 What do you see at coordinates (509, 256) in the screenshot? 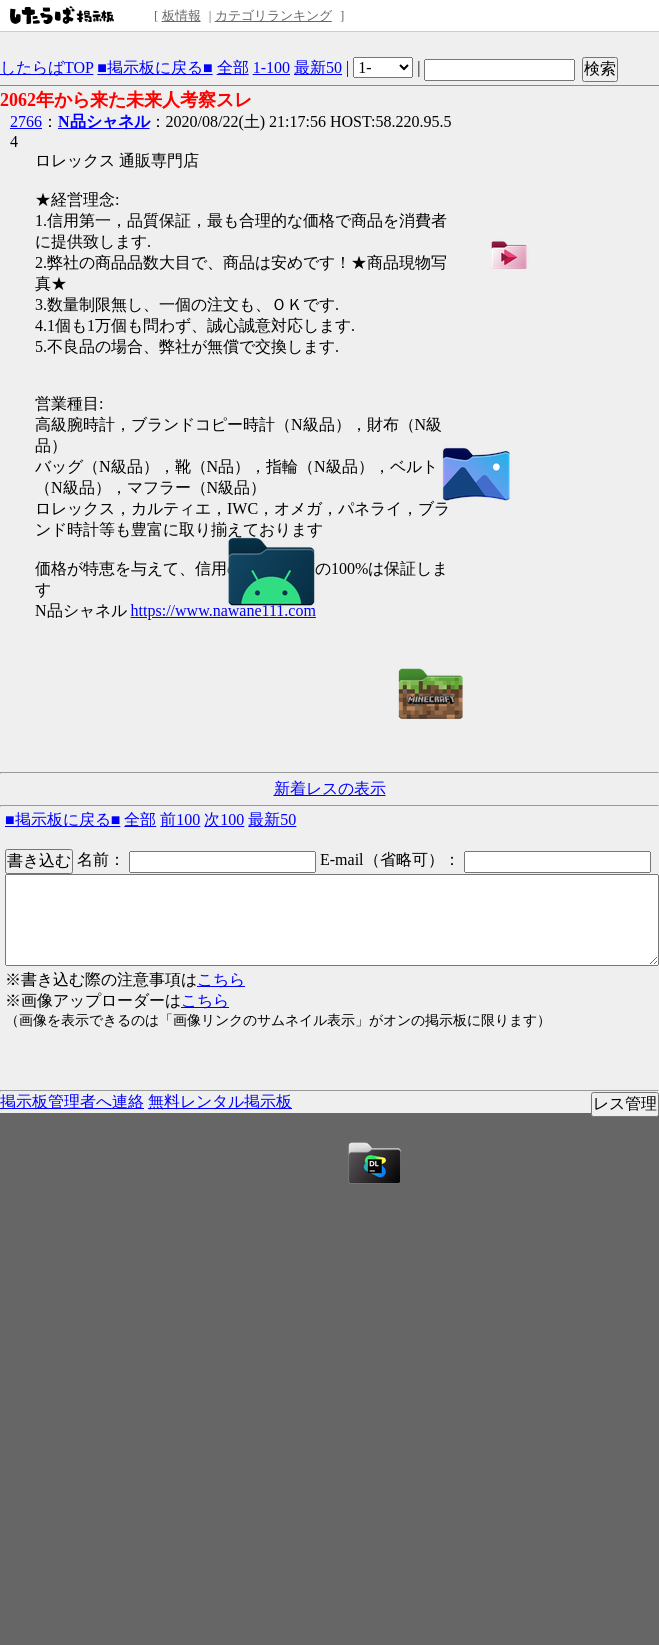
I see `open microsoft stream video folder` at bounding box center [509, 256].